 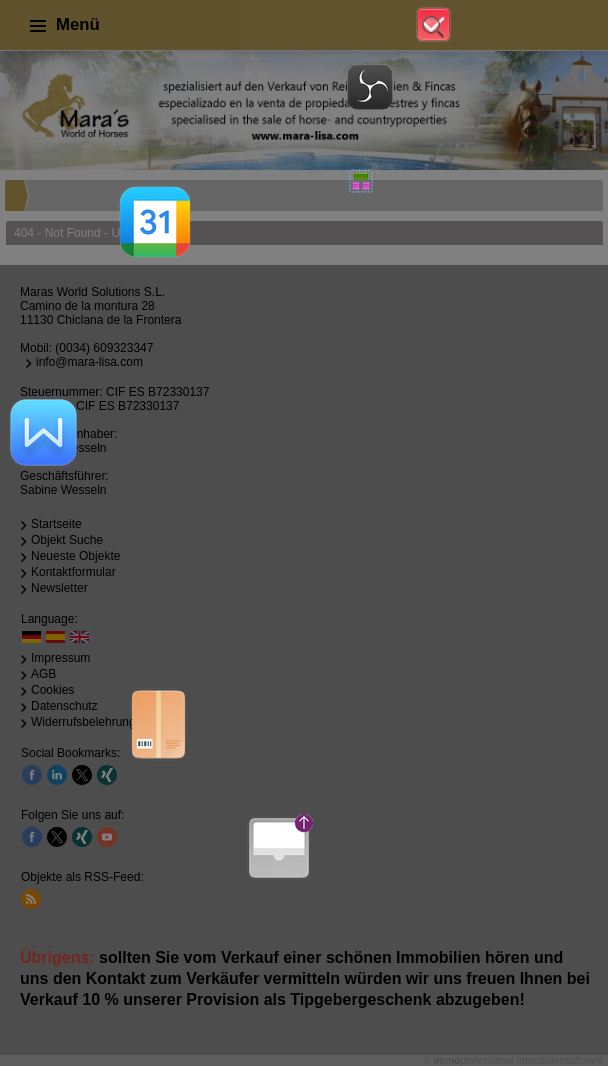 What do you see at coordinates (158, 724) in the screenshot?
I see `a compressed archive or package file` at bounding box center [158, 724].